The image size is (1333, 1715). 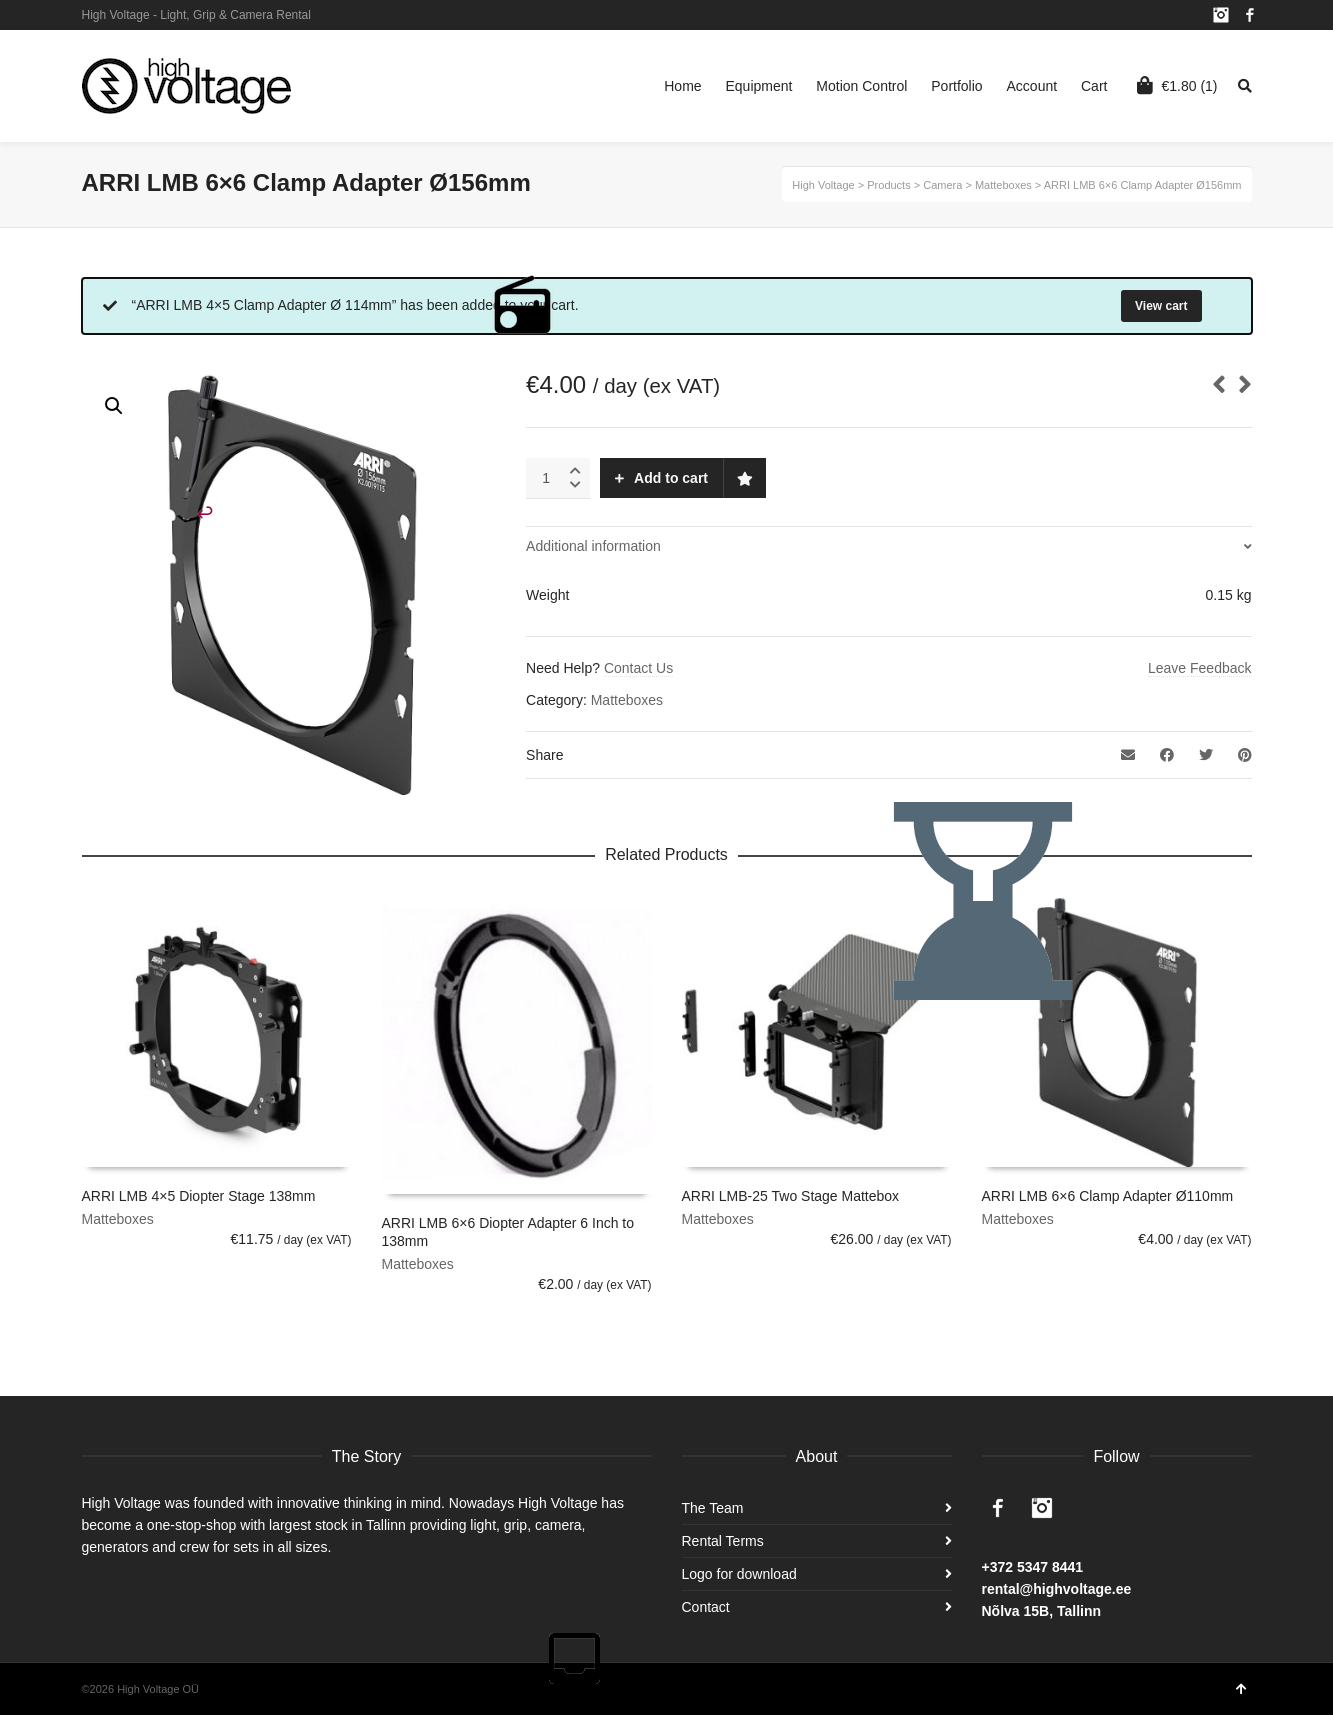 What do you see at coordinates (204, 511) in the screenshot?
I see `go back to the previous screen` at bounding box center [204, 511].